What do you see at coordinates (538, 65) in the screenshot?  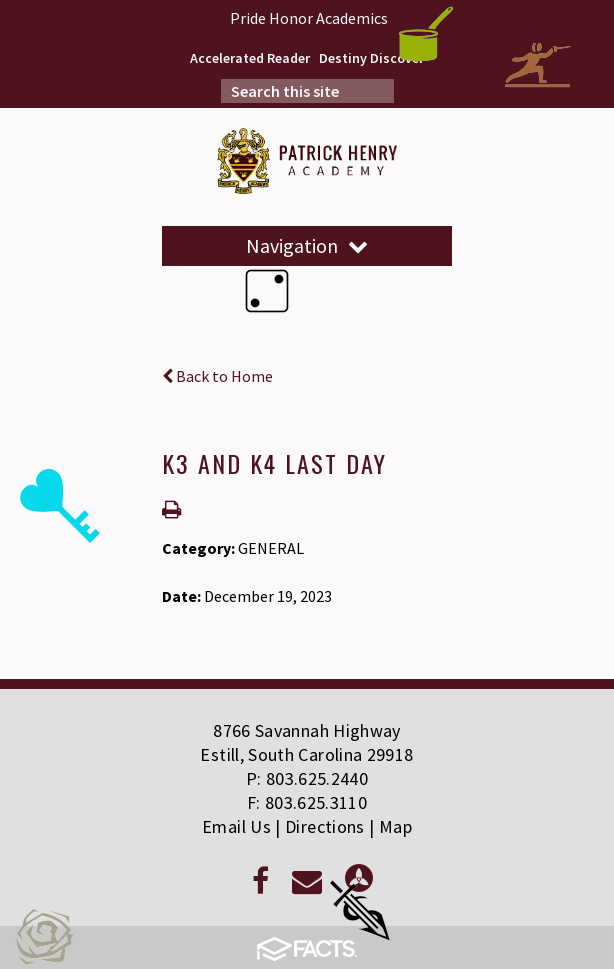 I see `access fencing sports content or activities` at bounding box center [538, 65].